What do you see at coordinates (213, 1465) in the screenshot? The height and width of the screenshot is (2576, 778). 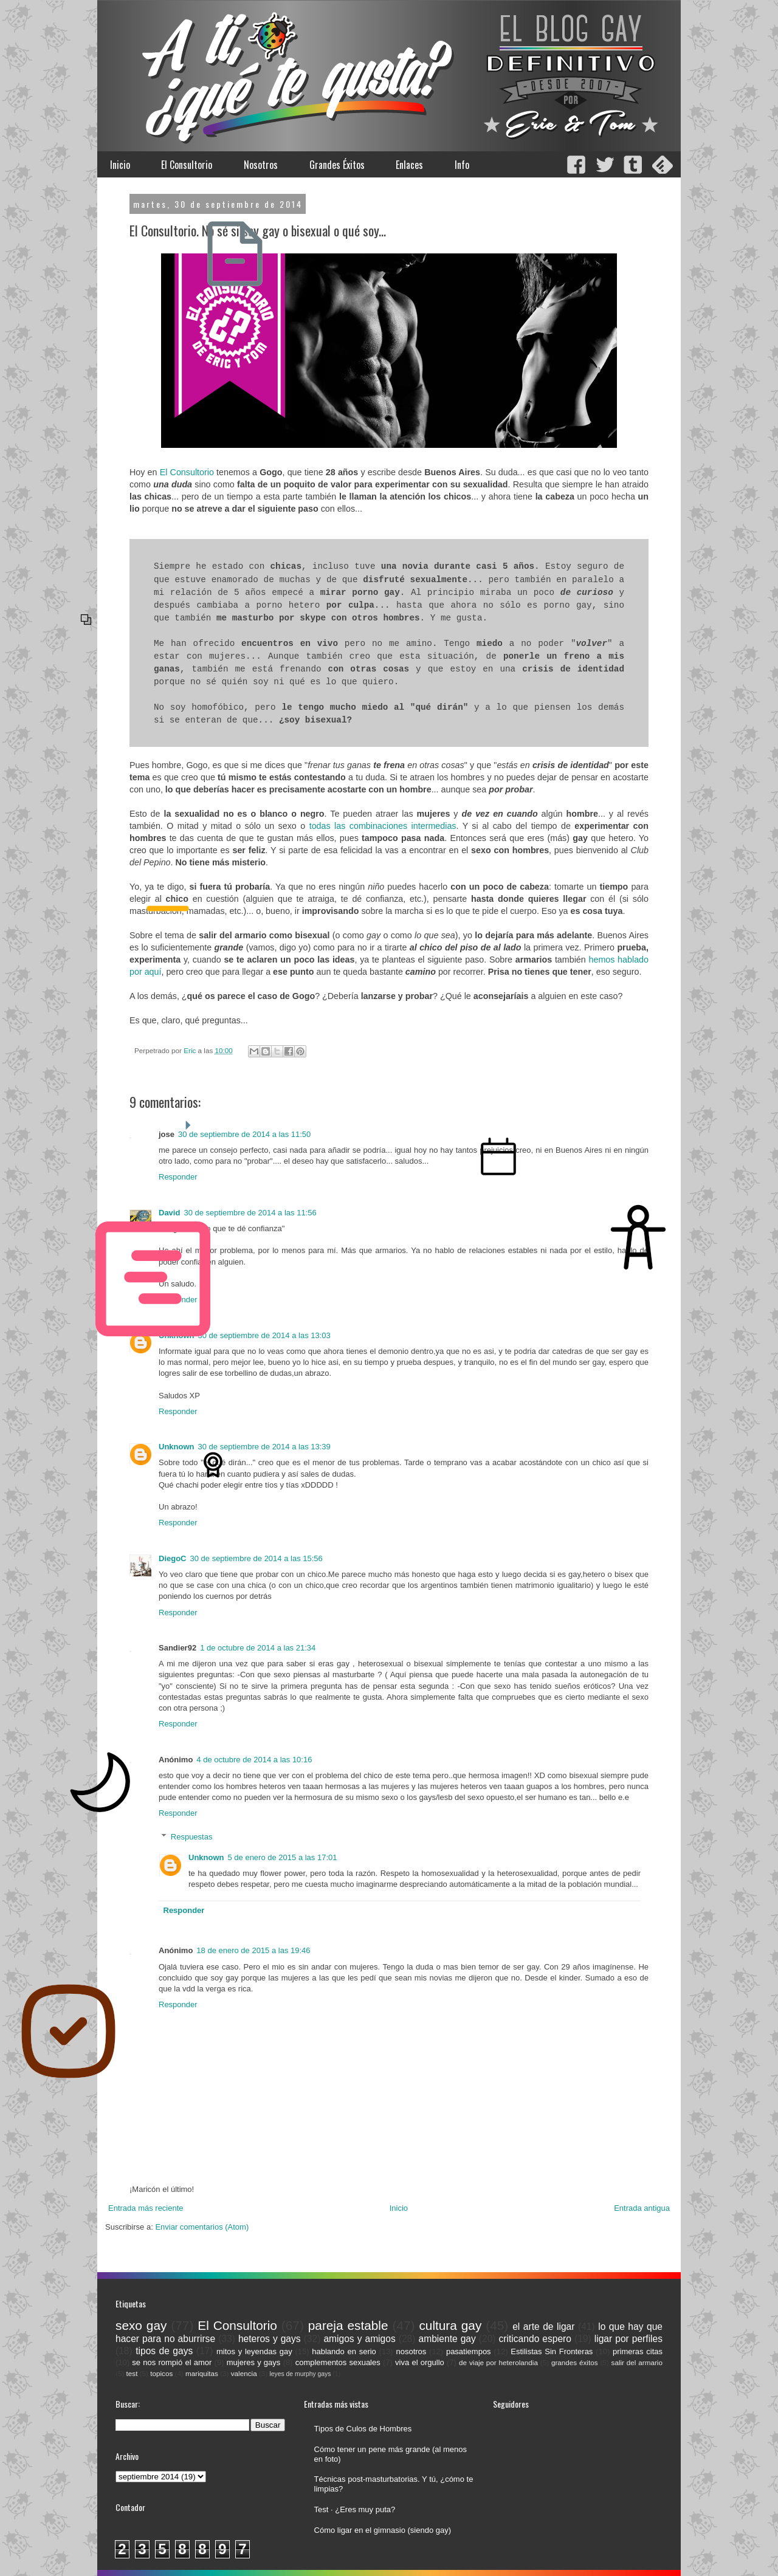 I see `view achievements or awards` at bounding box center [213, 1465].